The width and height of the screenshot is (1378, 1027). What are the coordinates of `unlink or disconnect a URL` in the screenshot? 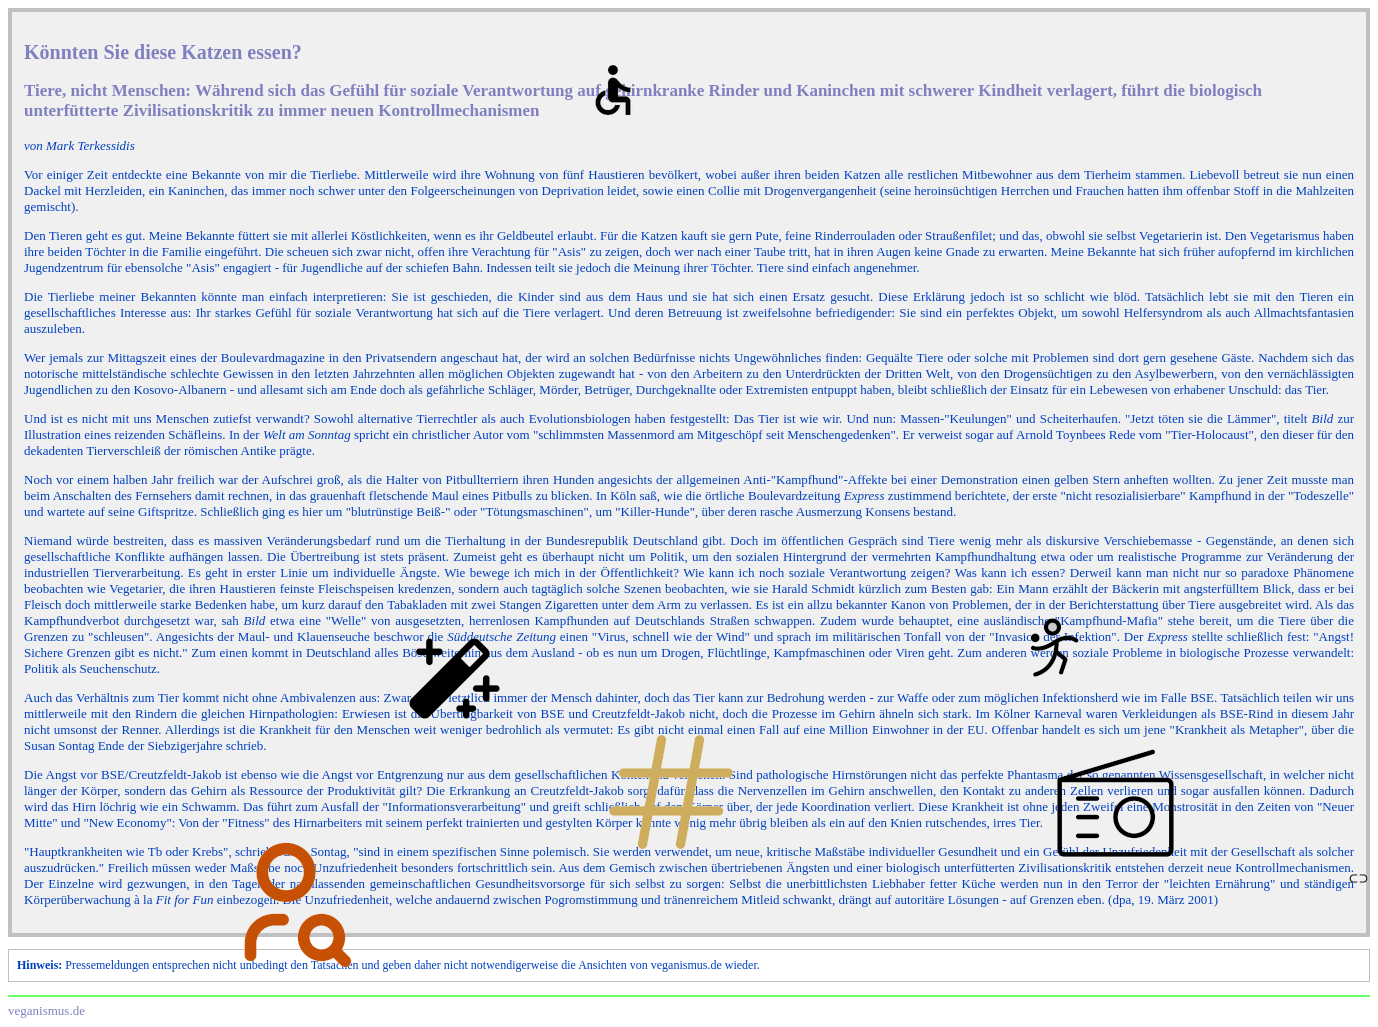 It's located at (1358, 878).